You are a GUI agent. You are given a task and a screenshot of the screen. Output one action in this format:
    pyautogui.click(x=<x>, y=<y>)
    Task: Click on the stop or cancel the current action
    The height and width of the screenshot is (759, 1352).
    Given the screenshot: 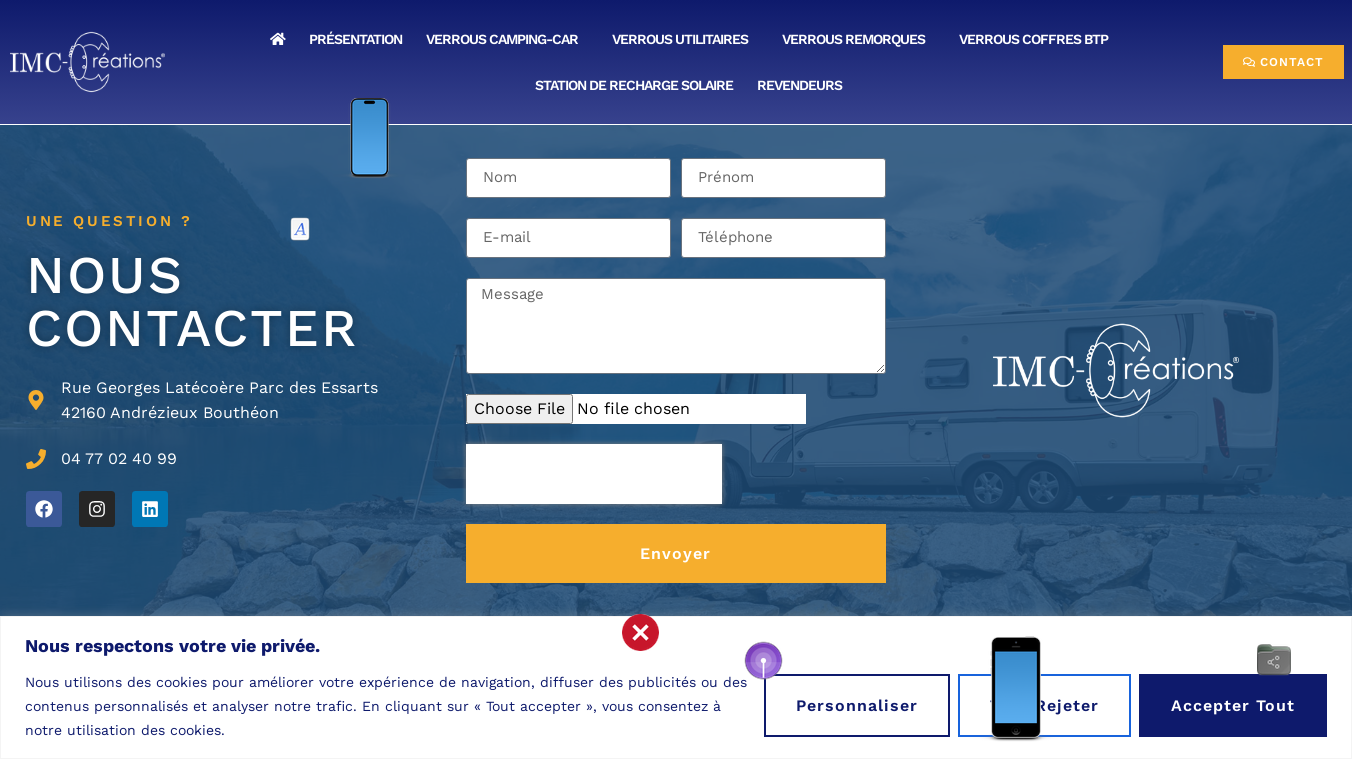 What is the action you would take?
    pyautogui.click(x=640, y=632)
    